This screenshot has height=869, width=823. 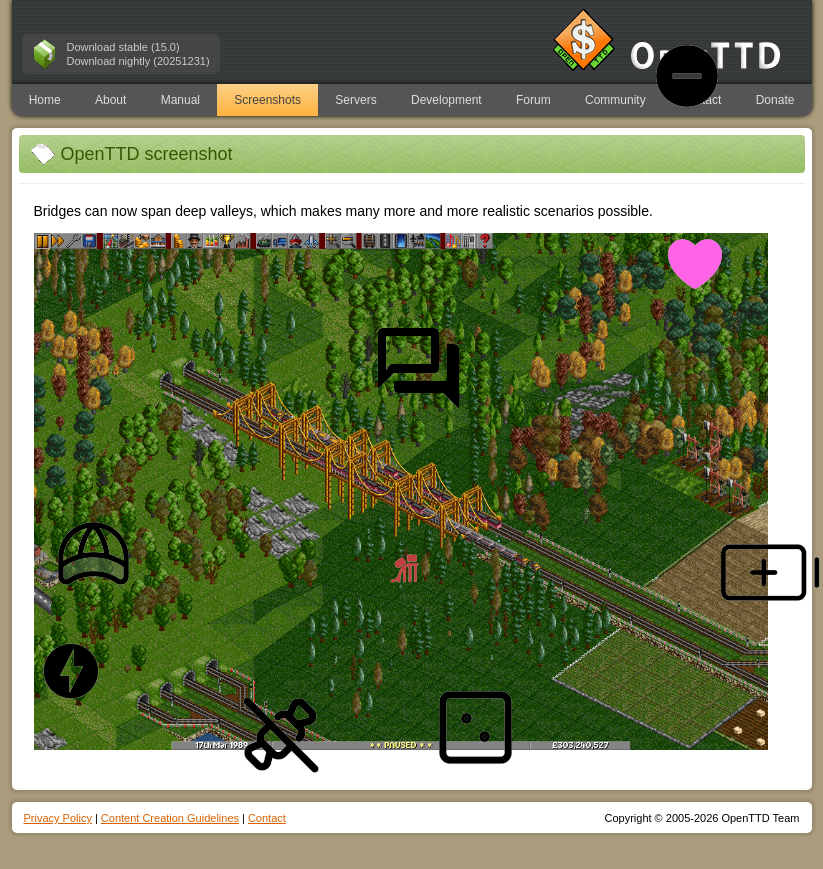 What do you see at coordinates (404, 568) in the screenshot?
I see `access theme park or amusement park information` at bounding box center [404, 568].